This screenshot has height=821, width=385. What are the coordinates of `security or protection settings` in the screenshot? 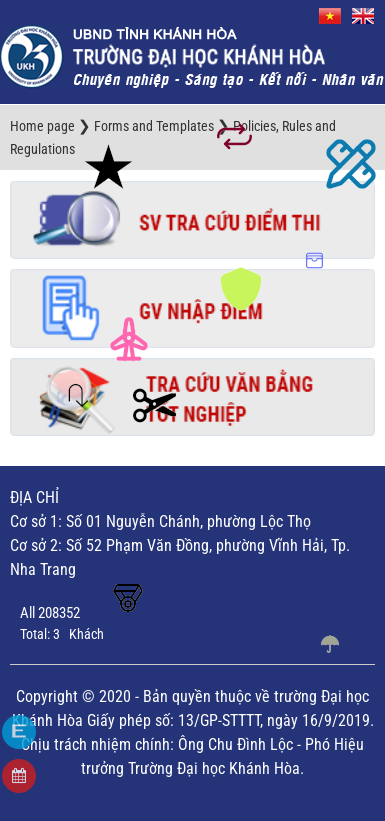 It's located at (241, 289).